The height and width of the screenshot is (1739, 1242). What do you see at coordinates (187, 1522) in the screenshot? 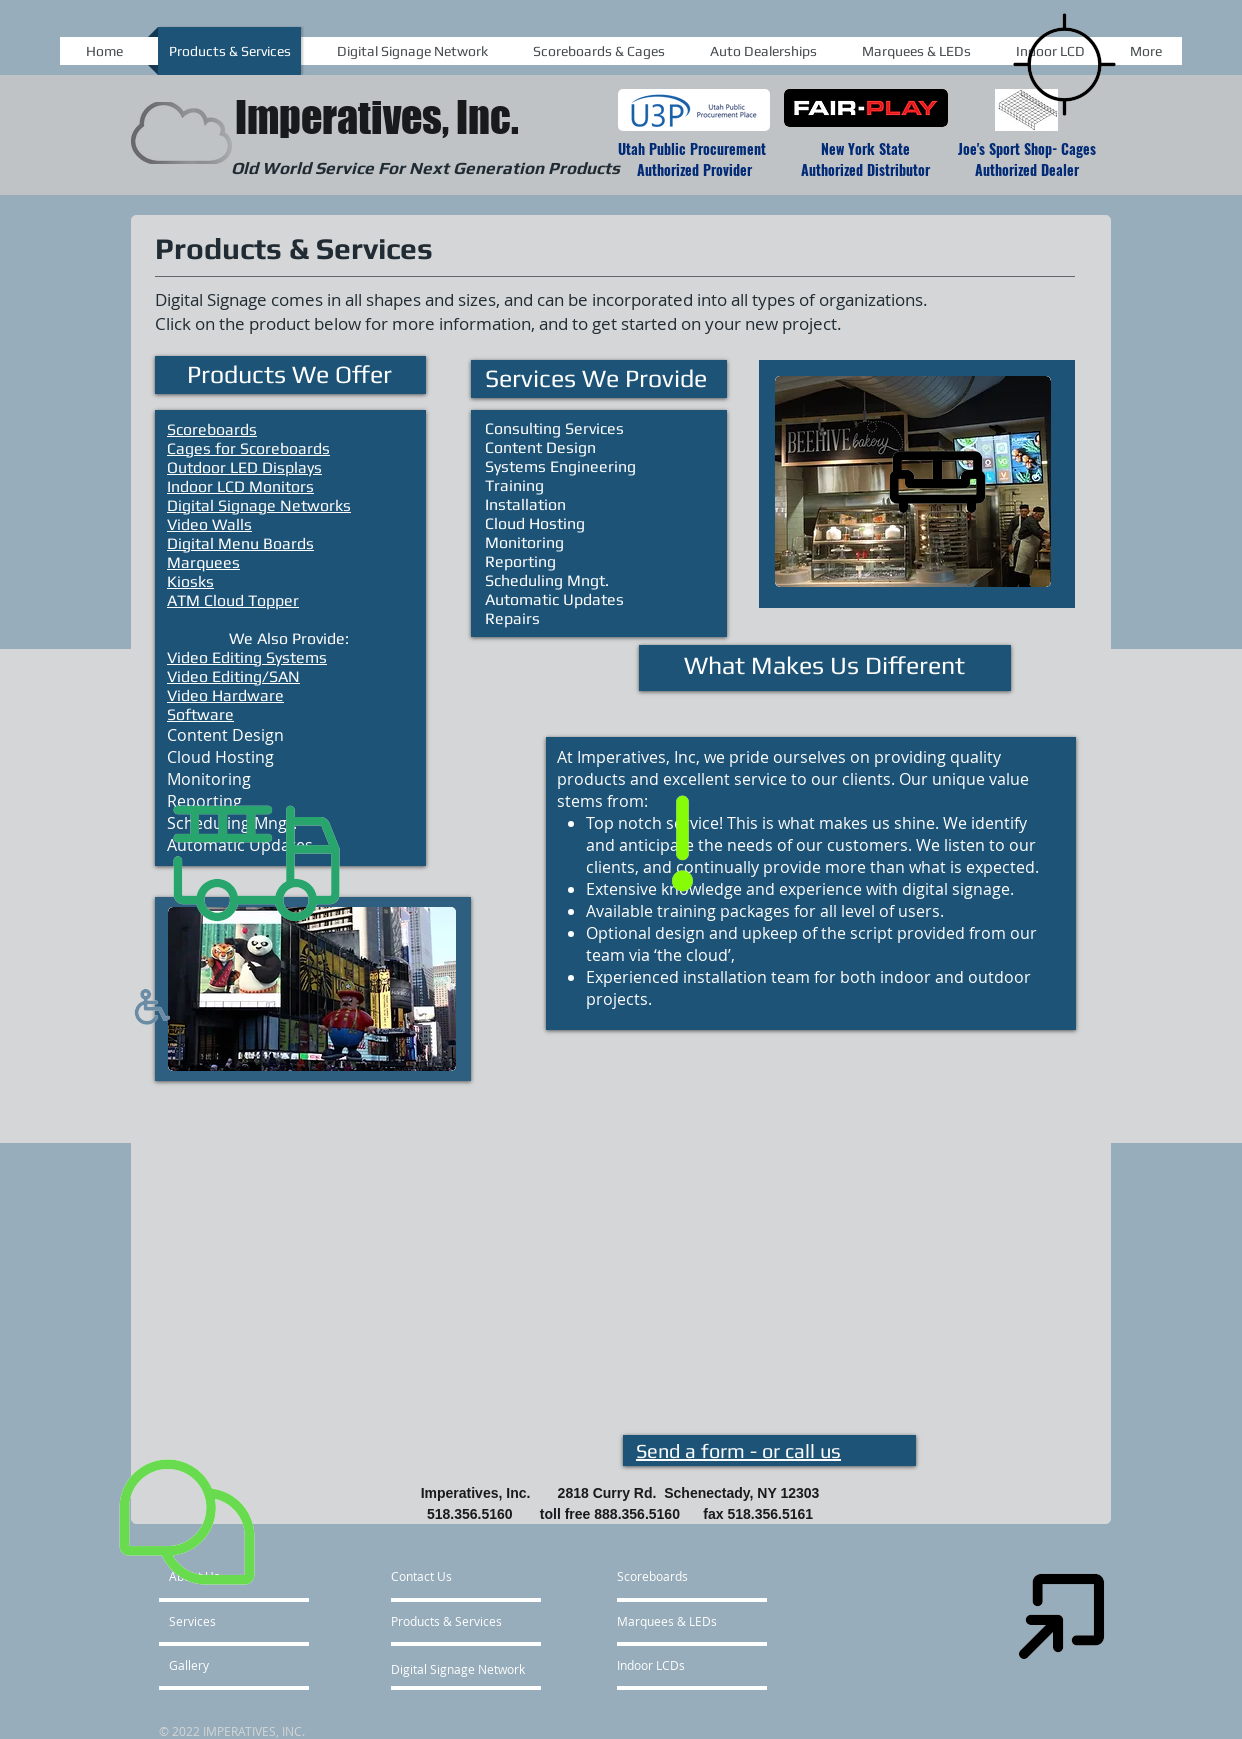
I see `open chat or messaging` at bounding box center [187, 1522].